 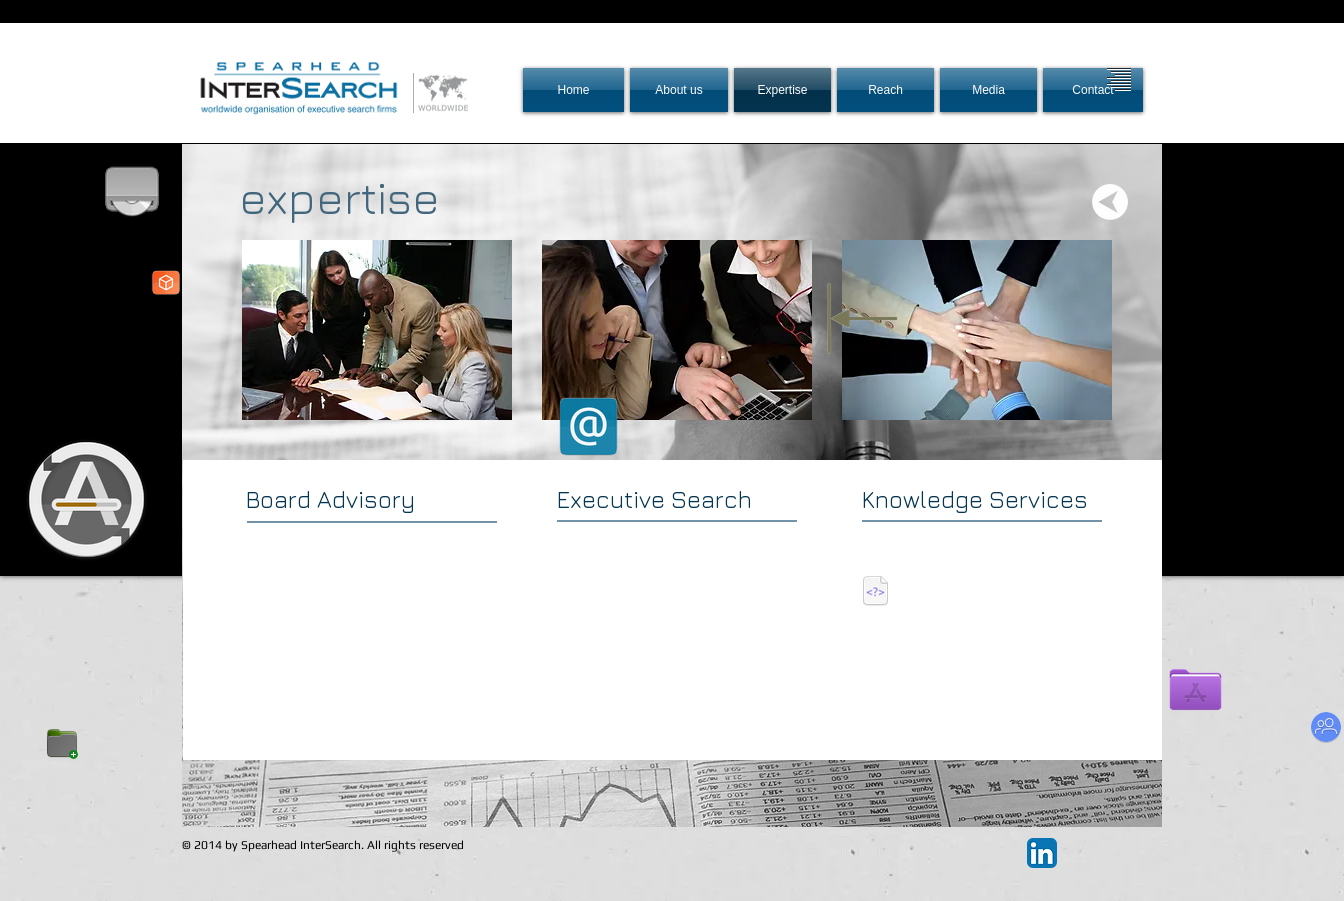 I want to click on manage email account credentials, so click(x=588, y=426).